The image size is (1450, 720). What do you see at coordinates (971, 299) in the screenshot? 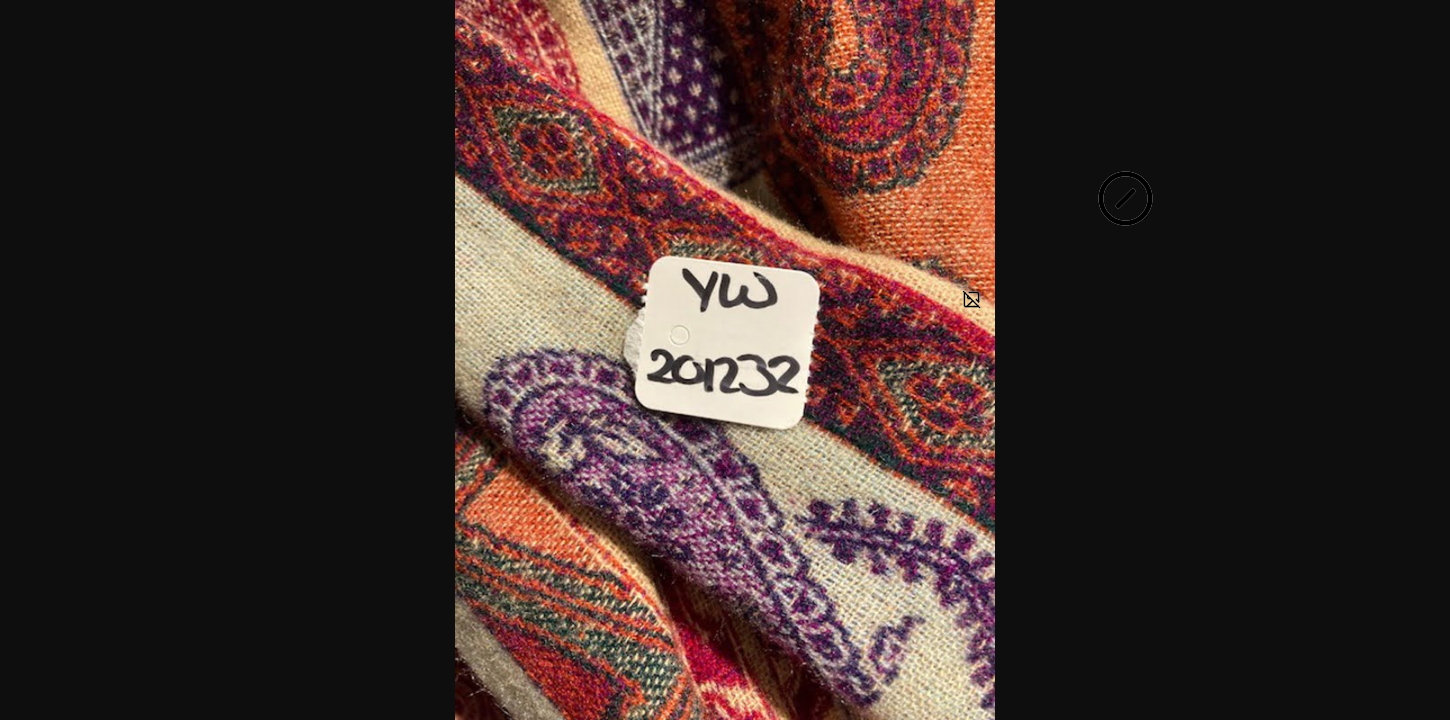
I see `image failed to load` at bounding box center [971, 299].